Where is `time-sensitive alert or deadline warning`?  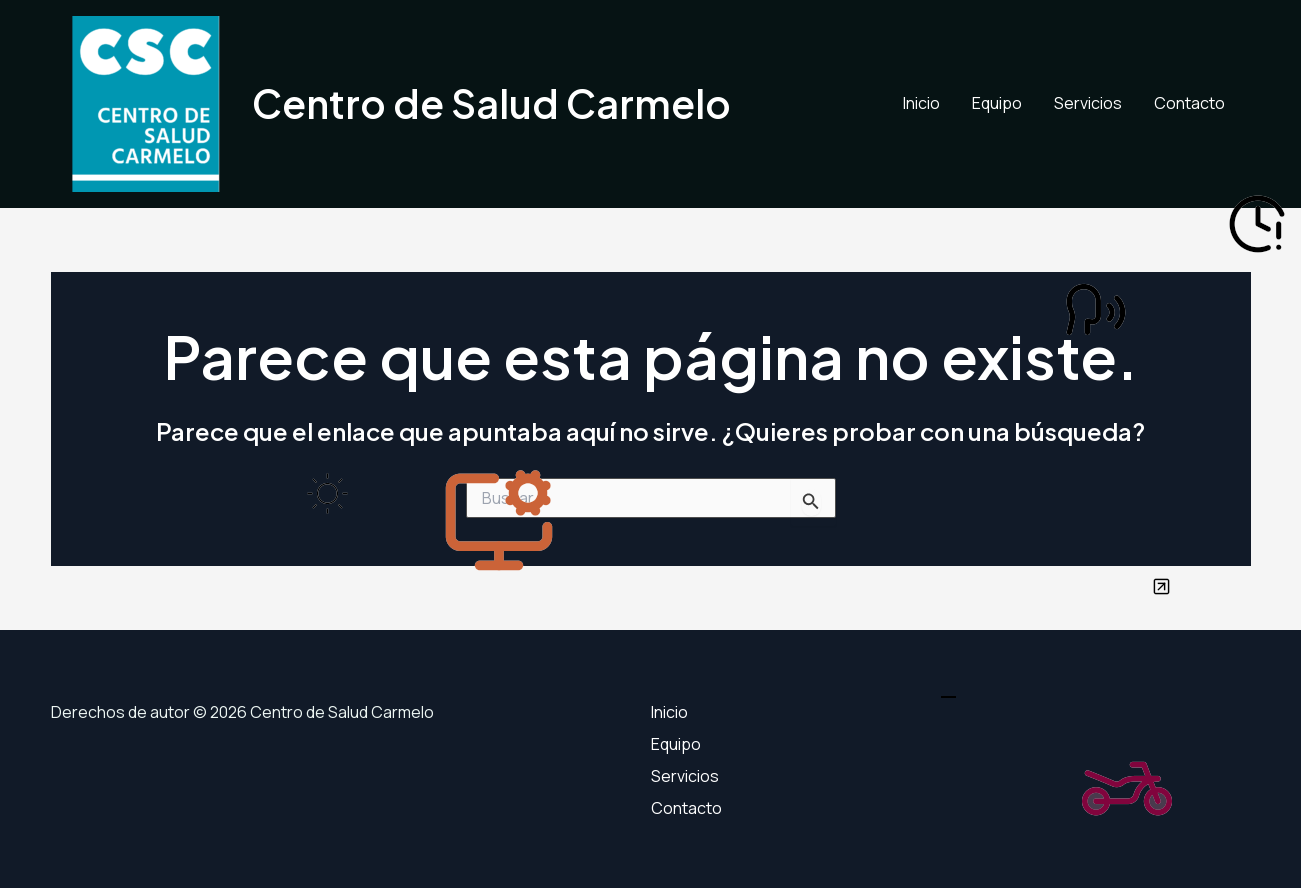 time-sensitive alert or deadline warning is located at coordinates (1258, 224).